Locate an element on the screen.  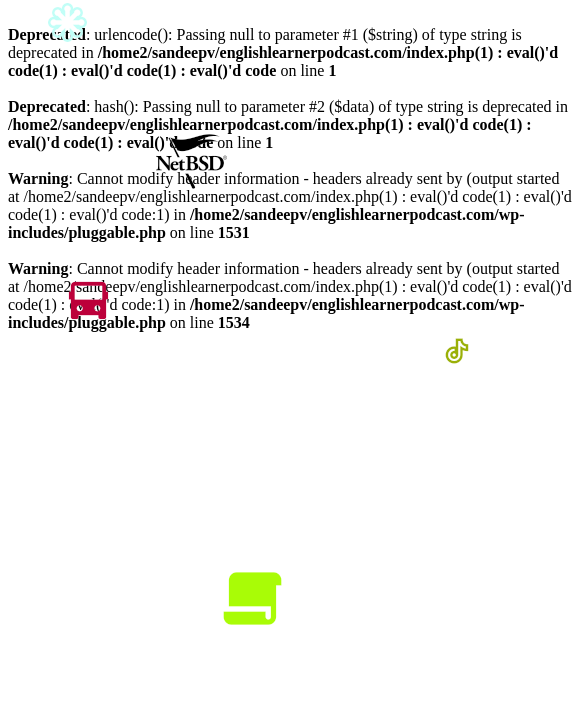
open the tiktok app is located at coordinates (457, 351).